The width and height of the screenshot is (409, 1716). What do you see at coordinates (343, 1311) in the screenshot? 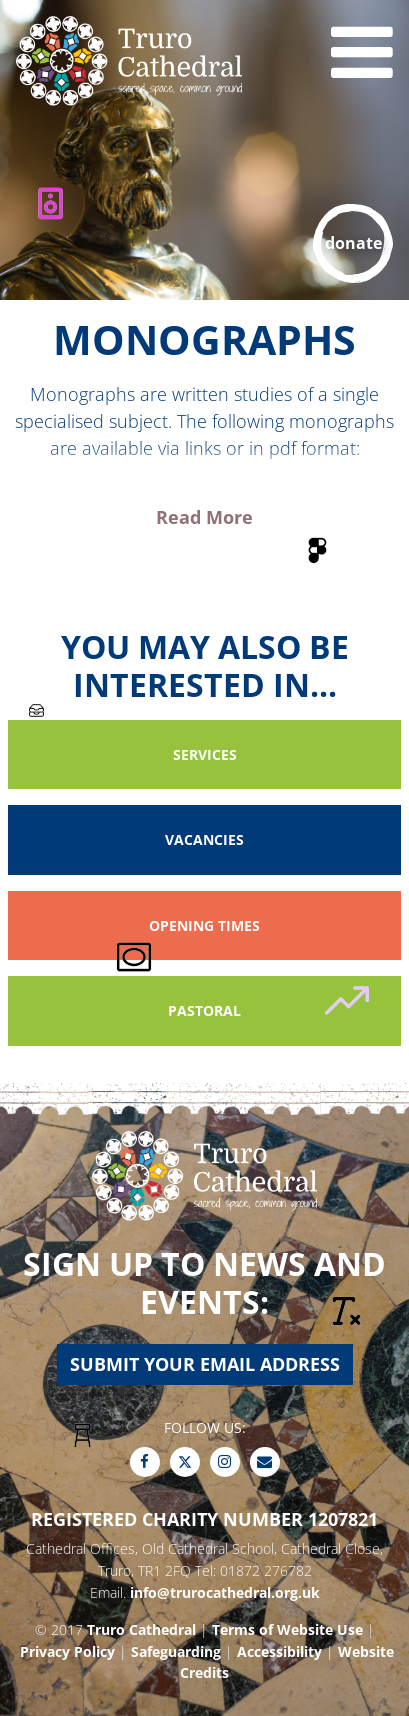
I see `clear text formatting` at bounding box center [343, 1311].